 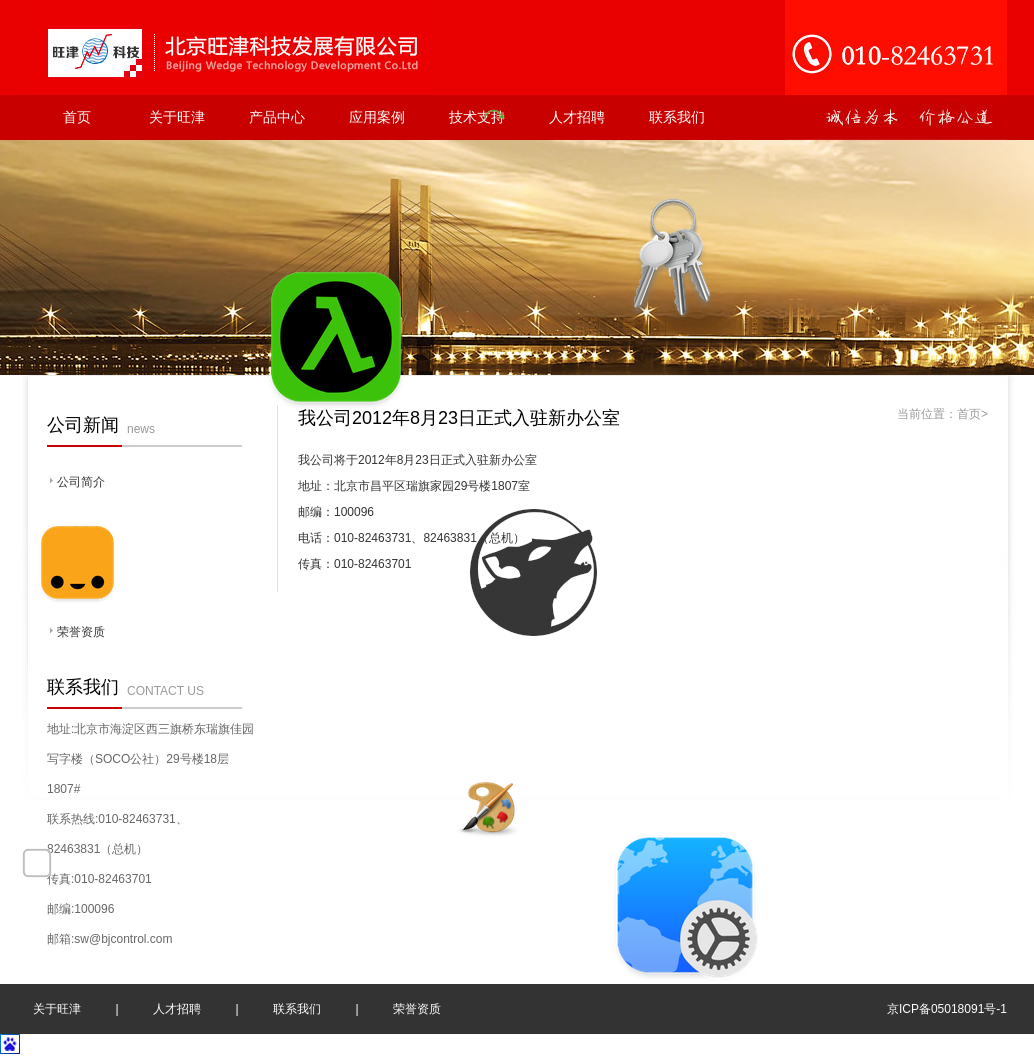 I want to click on unchecked checkbox state, so click(x=37, y=863).